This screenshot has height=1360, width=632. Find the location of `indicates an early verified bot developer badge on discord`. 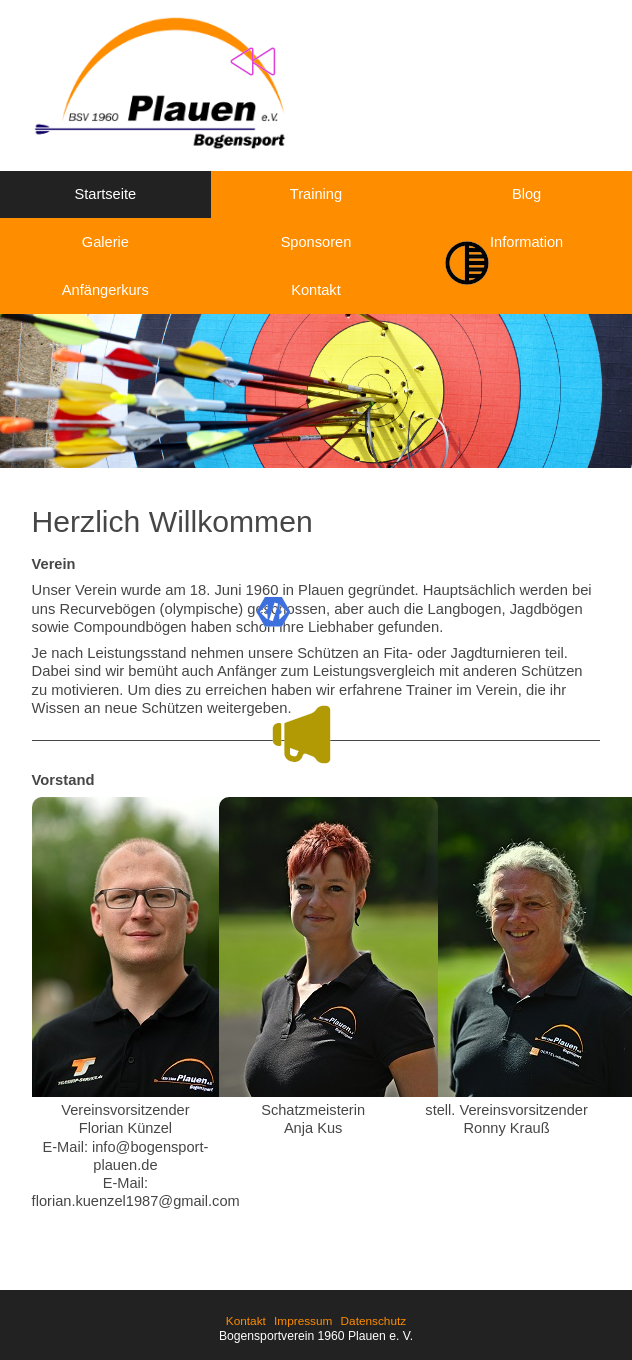

indicates an early verified bot developer badge on discord is located at coordinates (273, 612).